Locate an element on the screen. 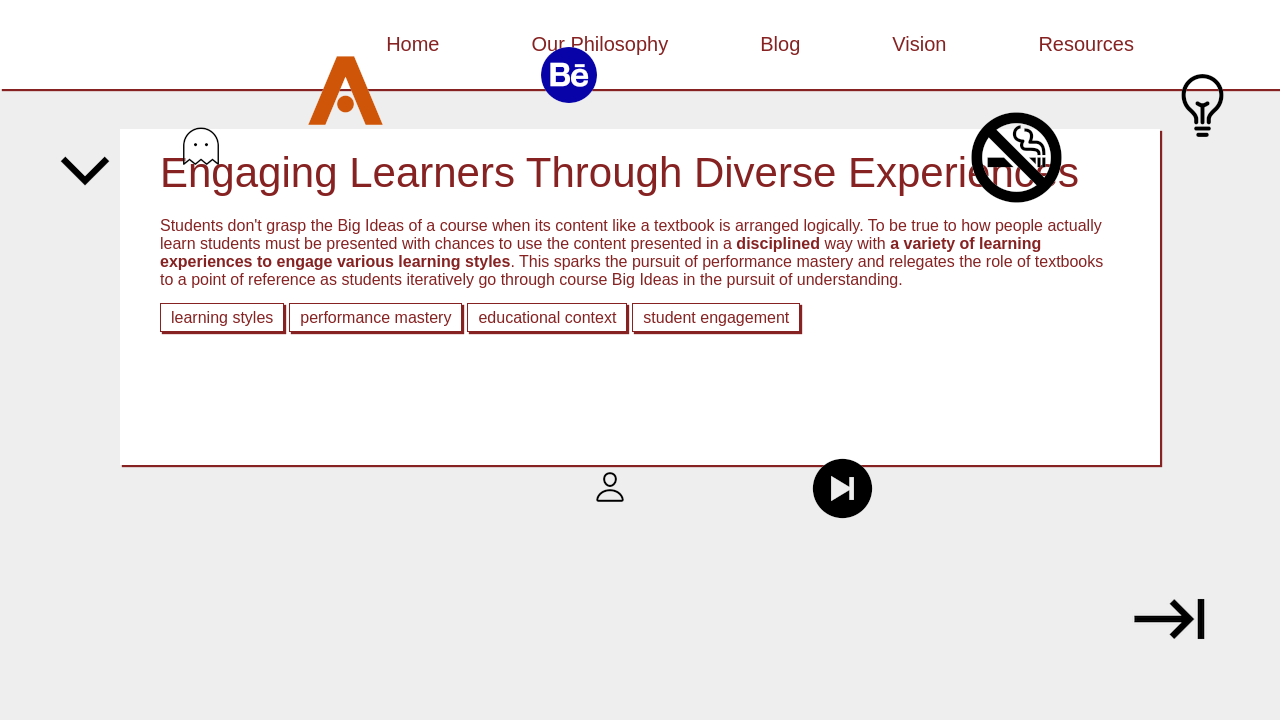 The image size is (1280, 720). ionic appflow logo is located at coordinates (345, 90).